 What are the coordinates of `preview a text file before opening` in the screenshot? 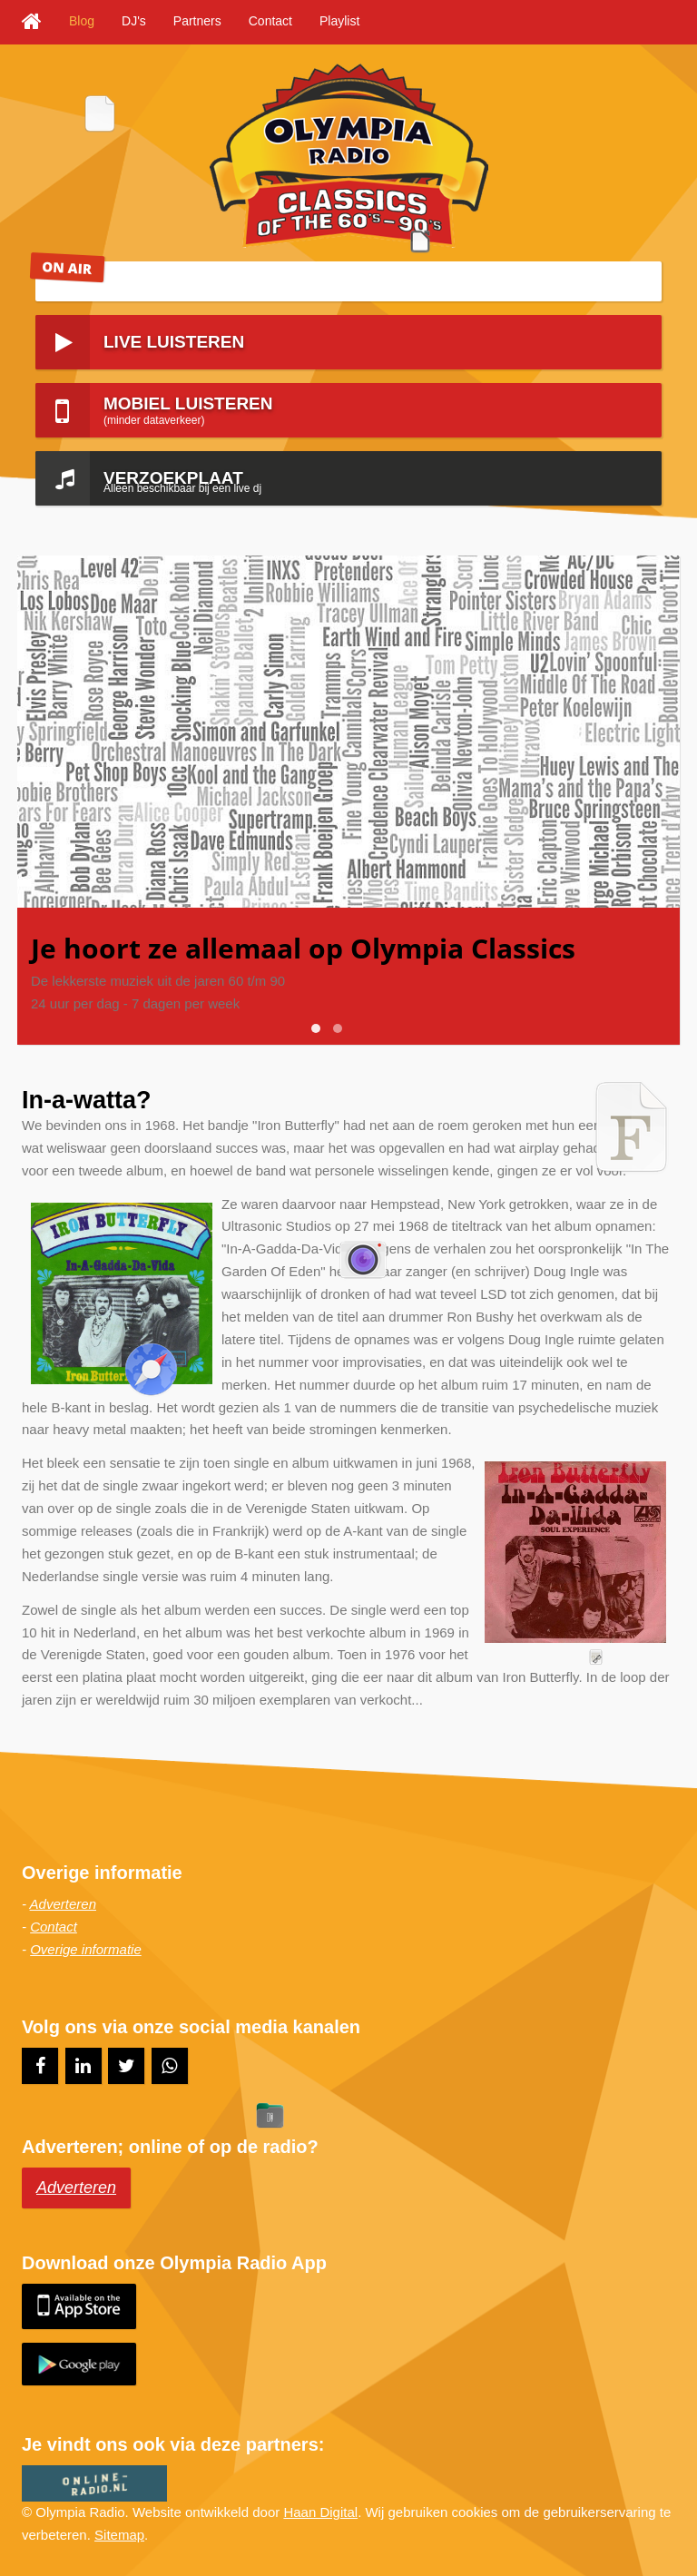 It's located at (100, 113).